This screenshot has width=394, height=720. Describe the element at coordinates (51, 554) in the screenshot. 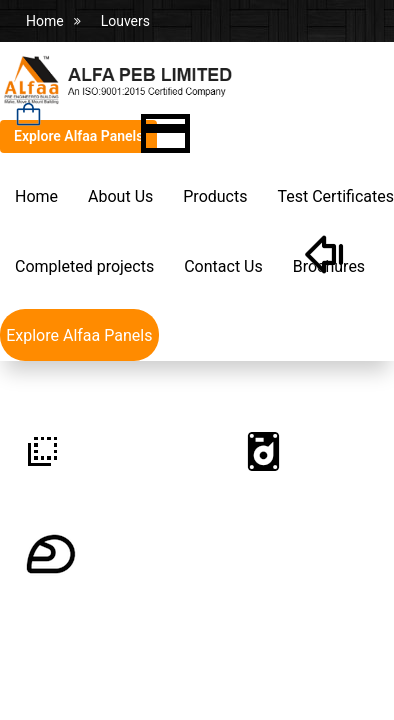

I see `access motorsports or racing content` at that location.